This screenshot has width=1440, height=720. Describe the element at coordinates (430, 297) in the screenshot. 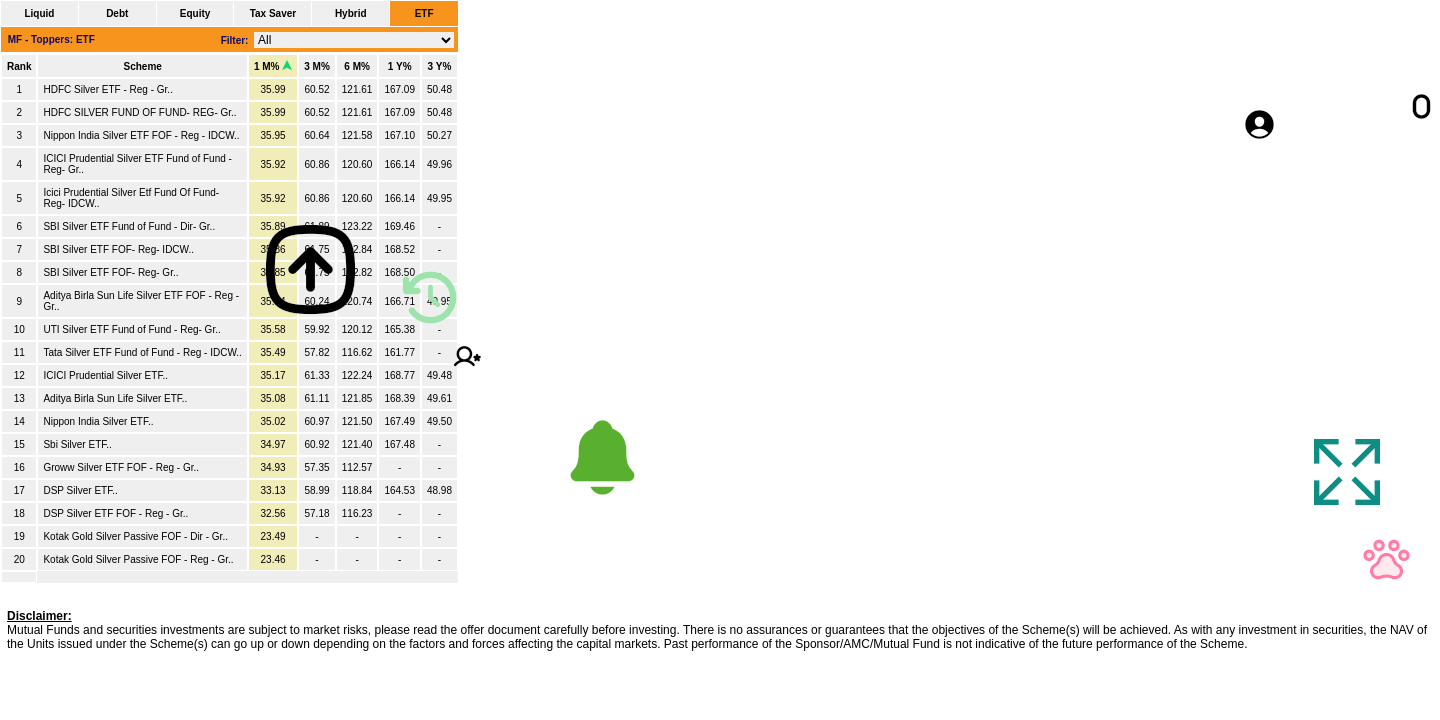

I see `view history or recent activity` at that location.